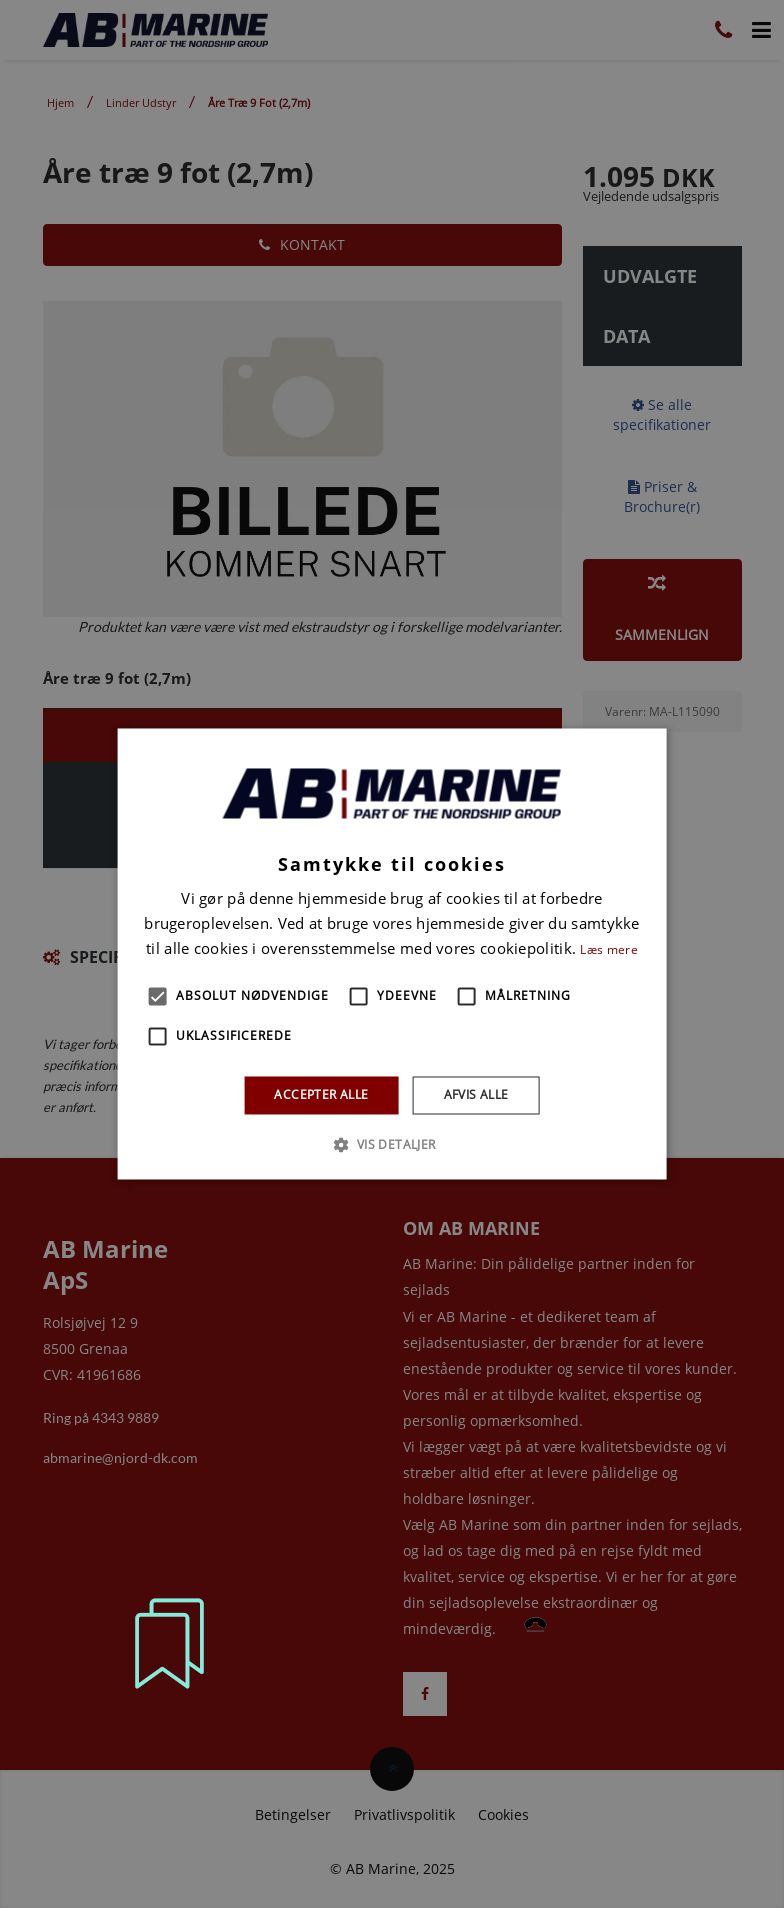  I want to click on view your saved bookmarks, so click(169, 1643).